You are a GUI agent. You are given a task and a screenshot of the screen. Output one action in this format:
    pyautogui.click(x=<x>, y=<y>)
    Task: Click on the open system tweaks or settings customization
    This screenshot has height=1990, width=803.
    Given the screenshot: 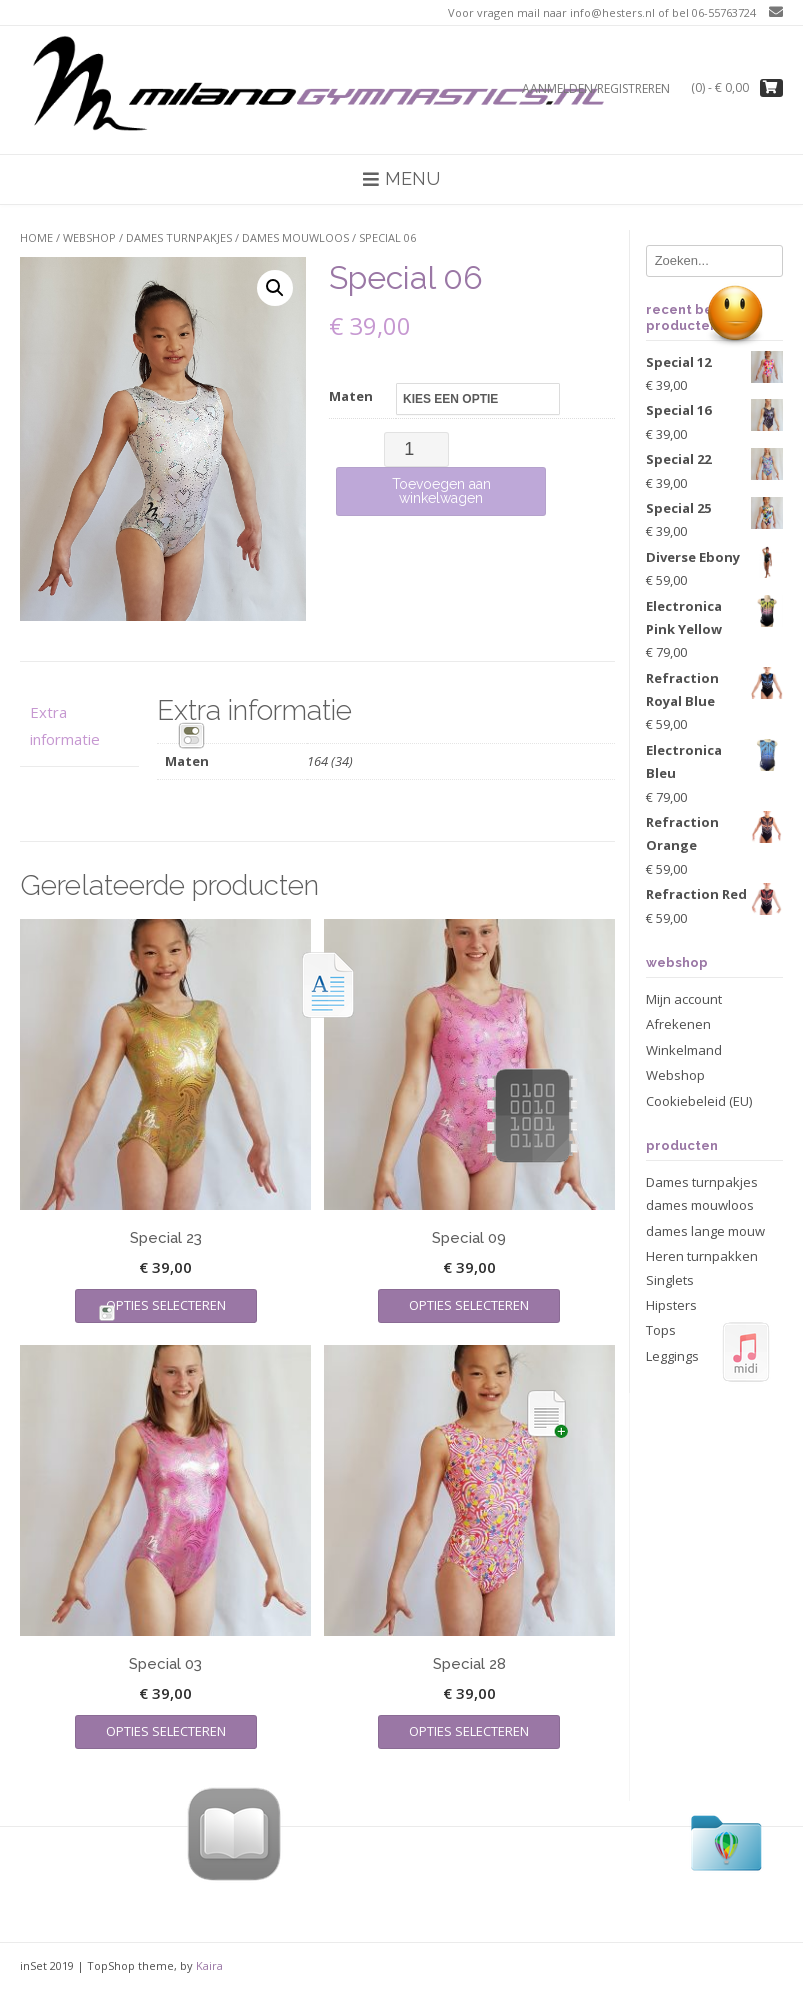 What is the action you would take?
    pyautogui.click(x=191, y=735)
    